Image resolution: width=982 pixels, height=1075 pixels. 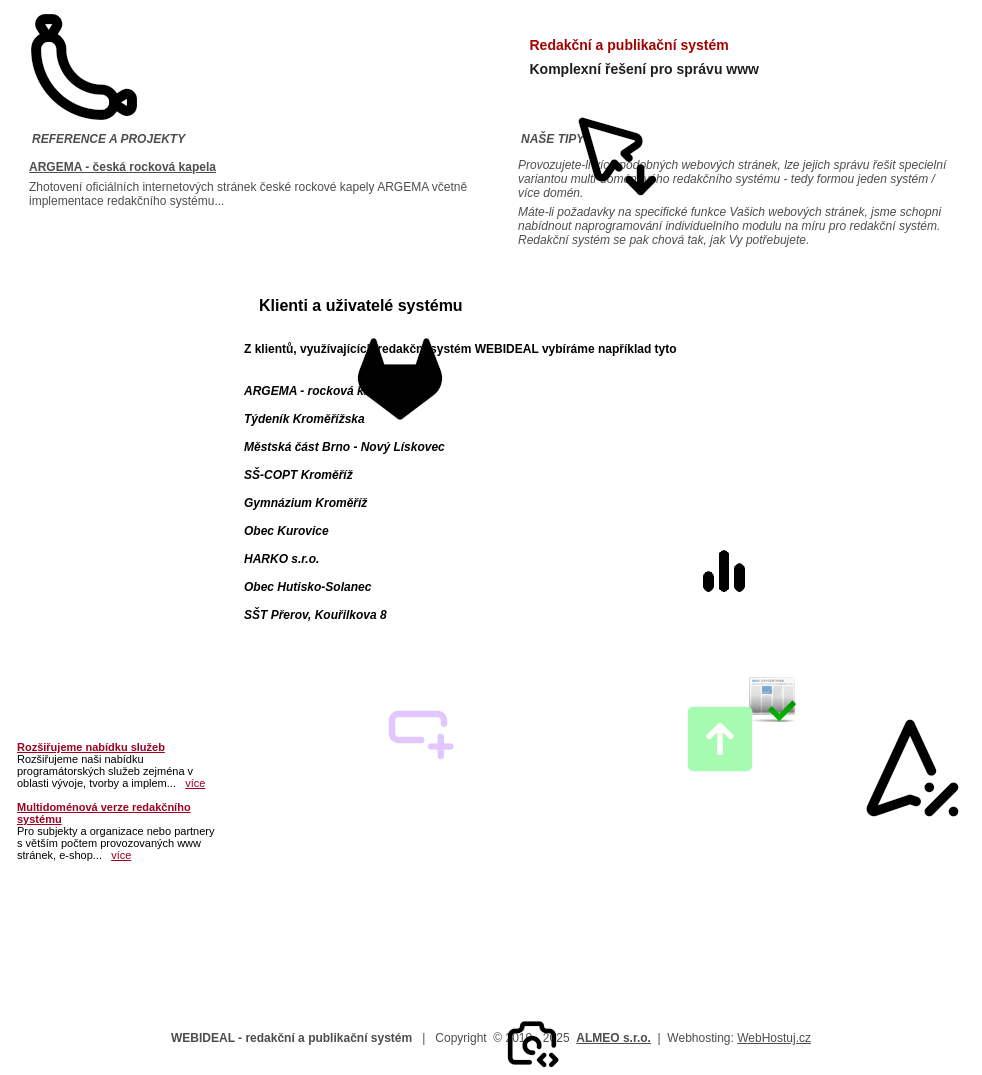 What do you see at coordinates (720, 739) in the screenshot?
I see `upload a file or content` at bounding box center [720, 739].